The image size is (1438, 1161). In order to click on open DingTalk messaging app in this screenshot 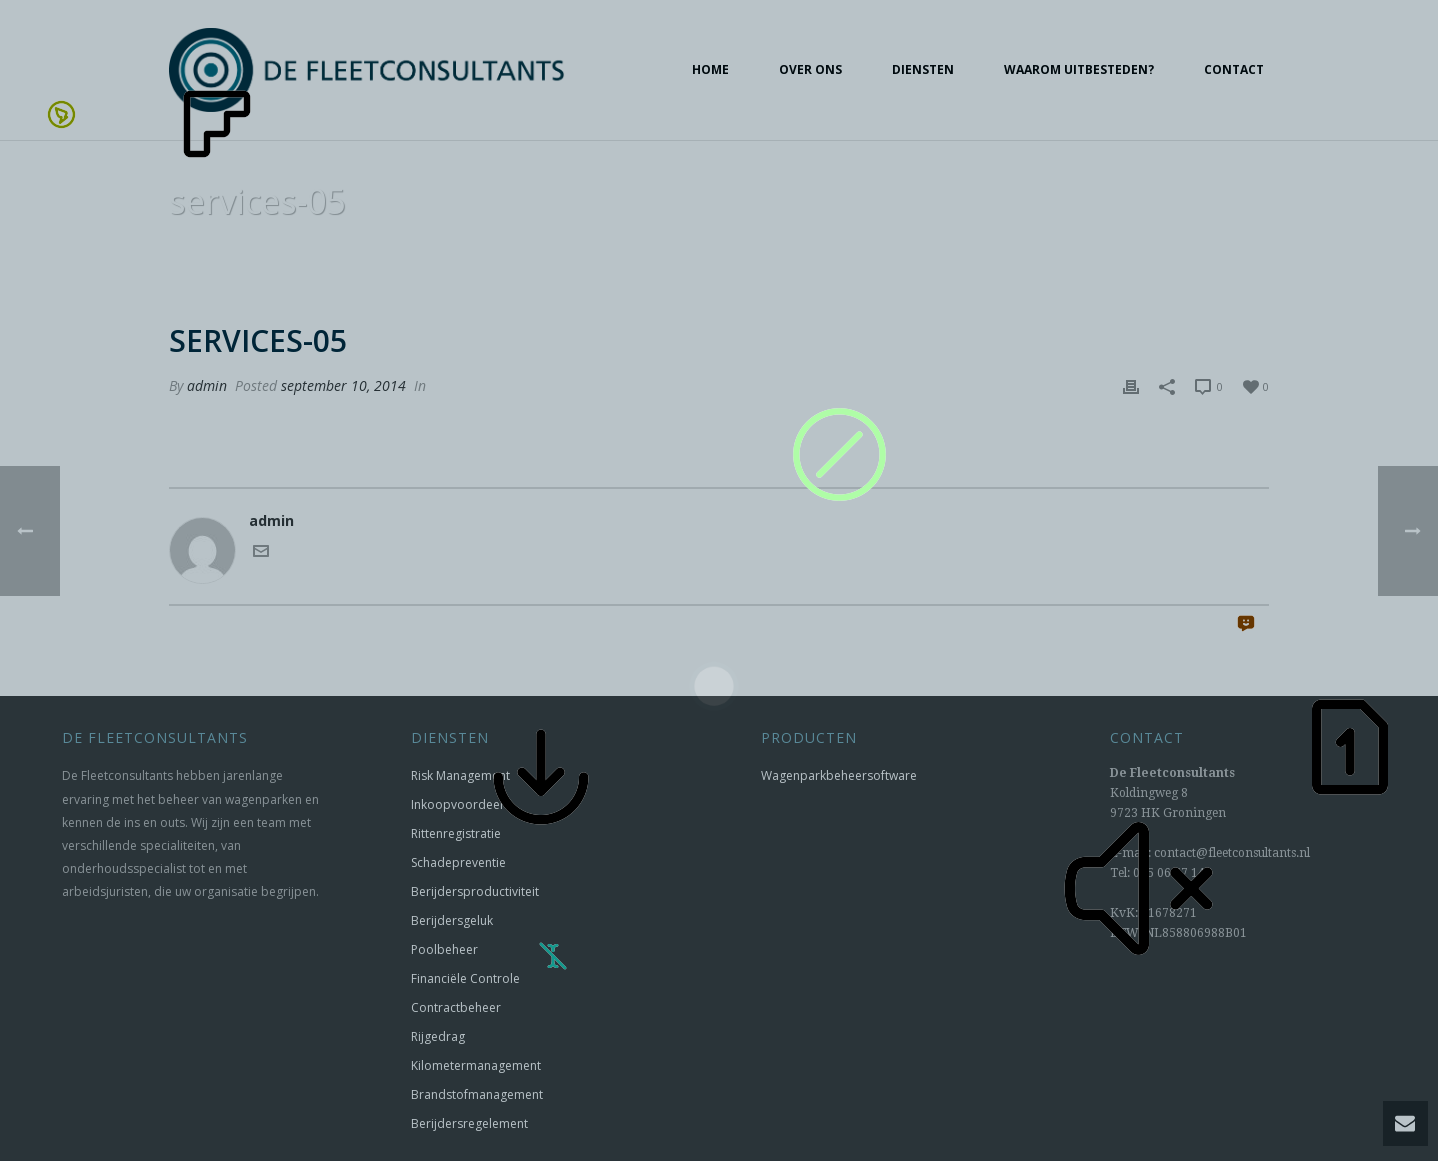, I will do `click(61, 114)`.